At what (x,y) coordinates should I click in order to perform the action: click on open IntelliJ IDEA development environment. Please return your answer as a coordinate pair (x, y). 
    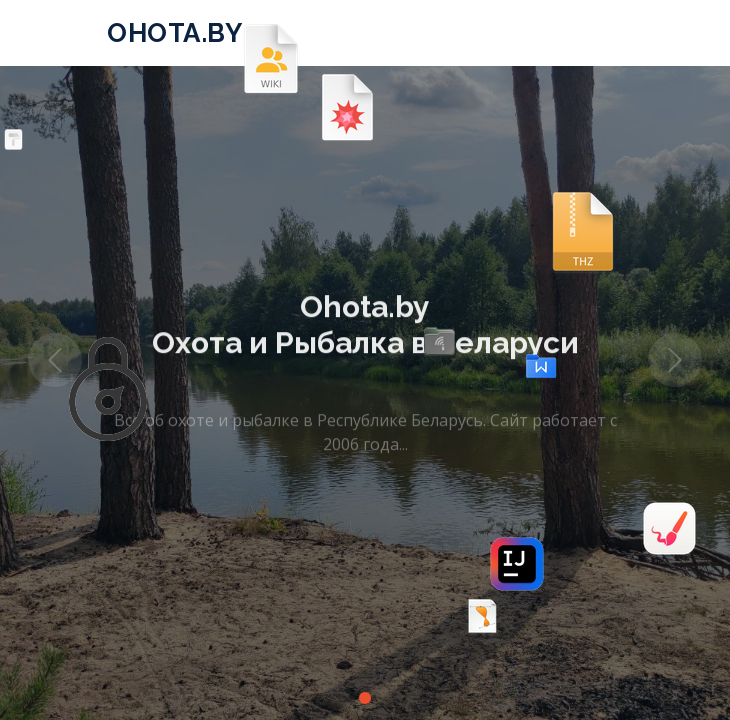
    Looking at the image, I should click on (517, 564).